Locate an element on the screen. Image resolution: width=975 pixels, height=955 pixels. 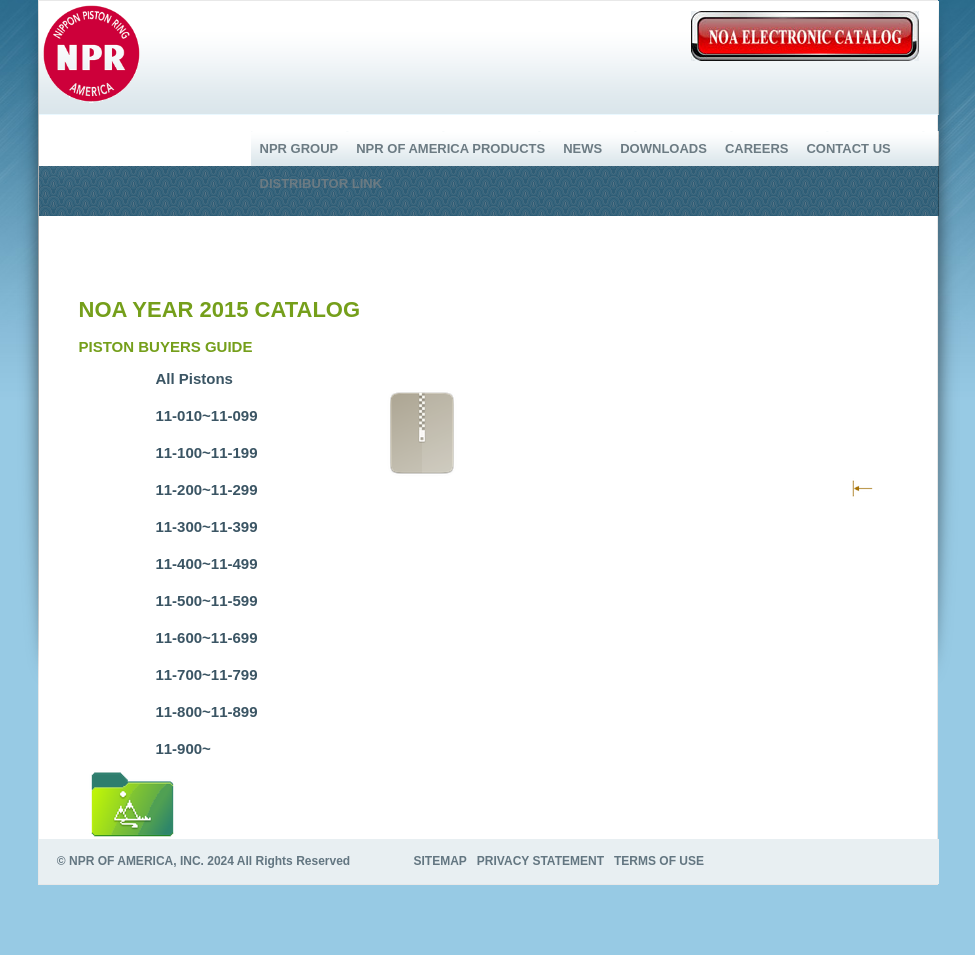
open GameJolt folder is located at coordinates (132, 806).